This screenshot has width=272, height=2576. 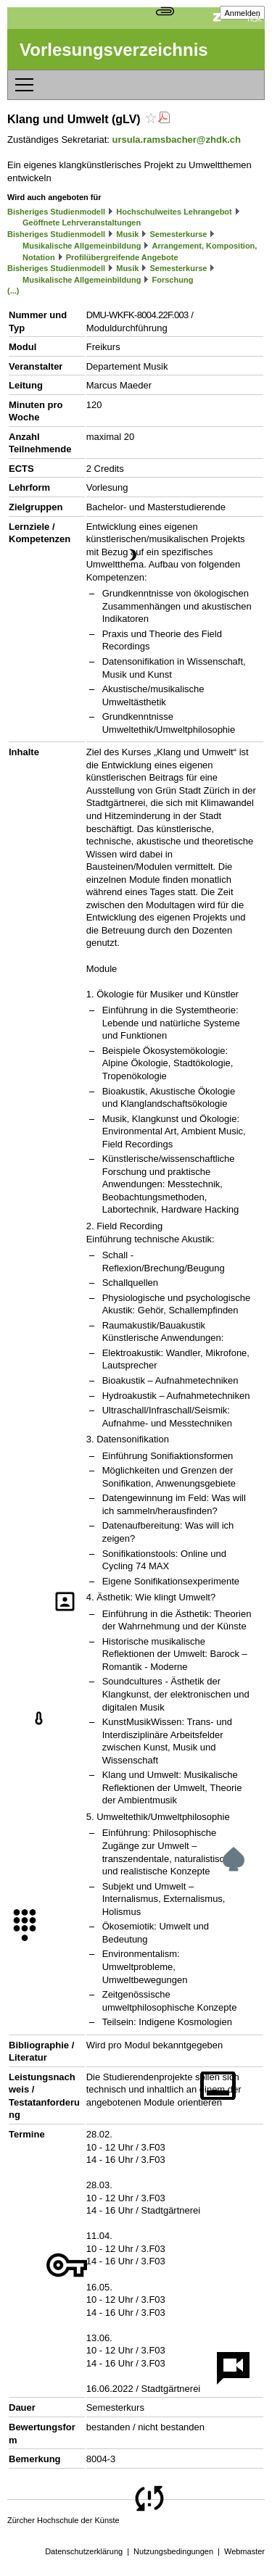 I want to click on open the phone dial pad, so click(x=25, y=1925).